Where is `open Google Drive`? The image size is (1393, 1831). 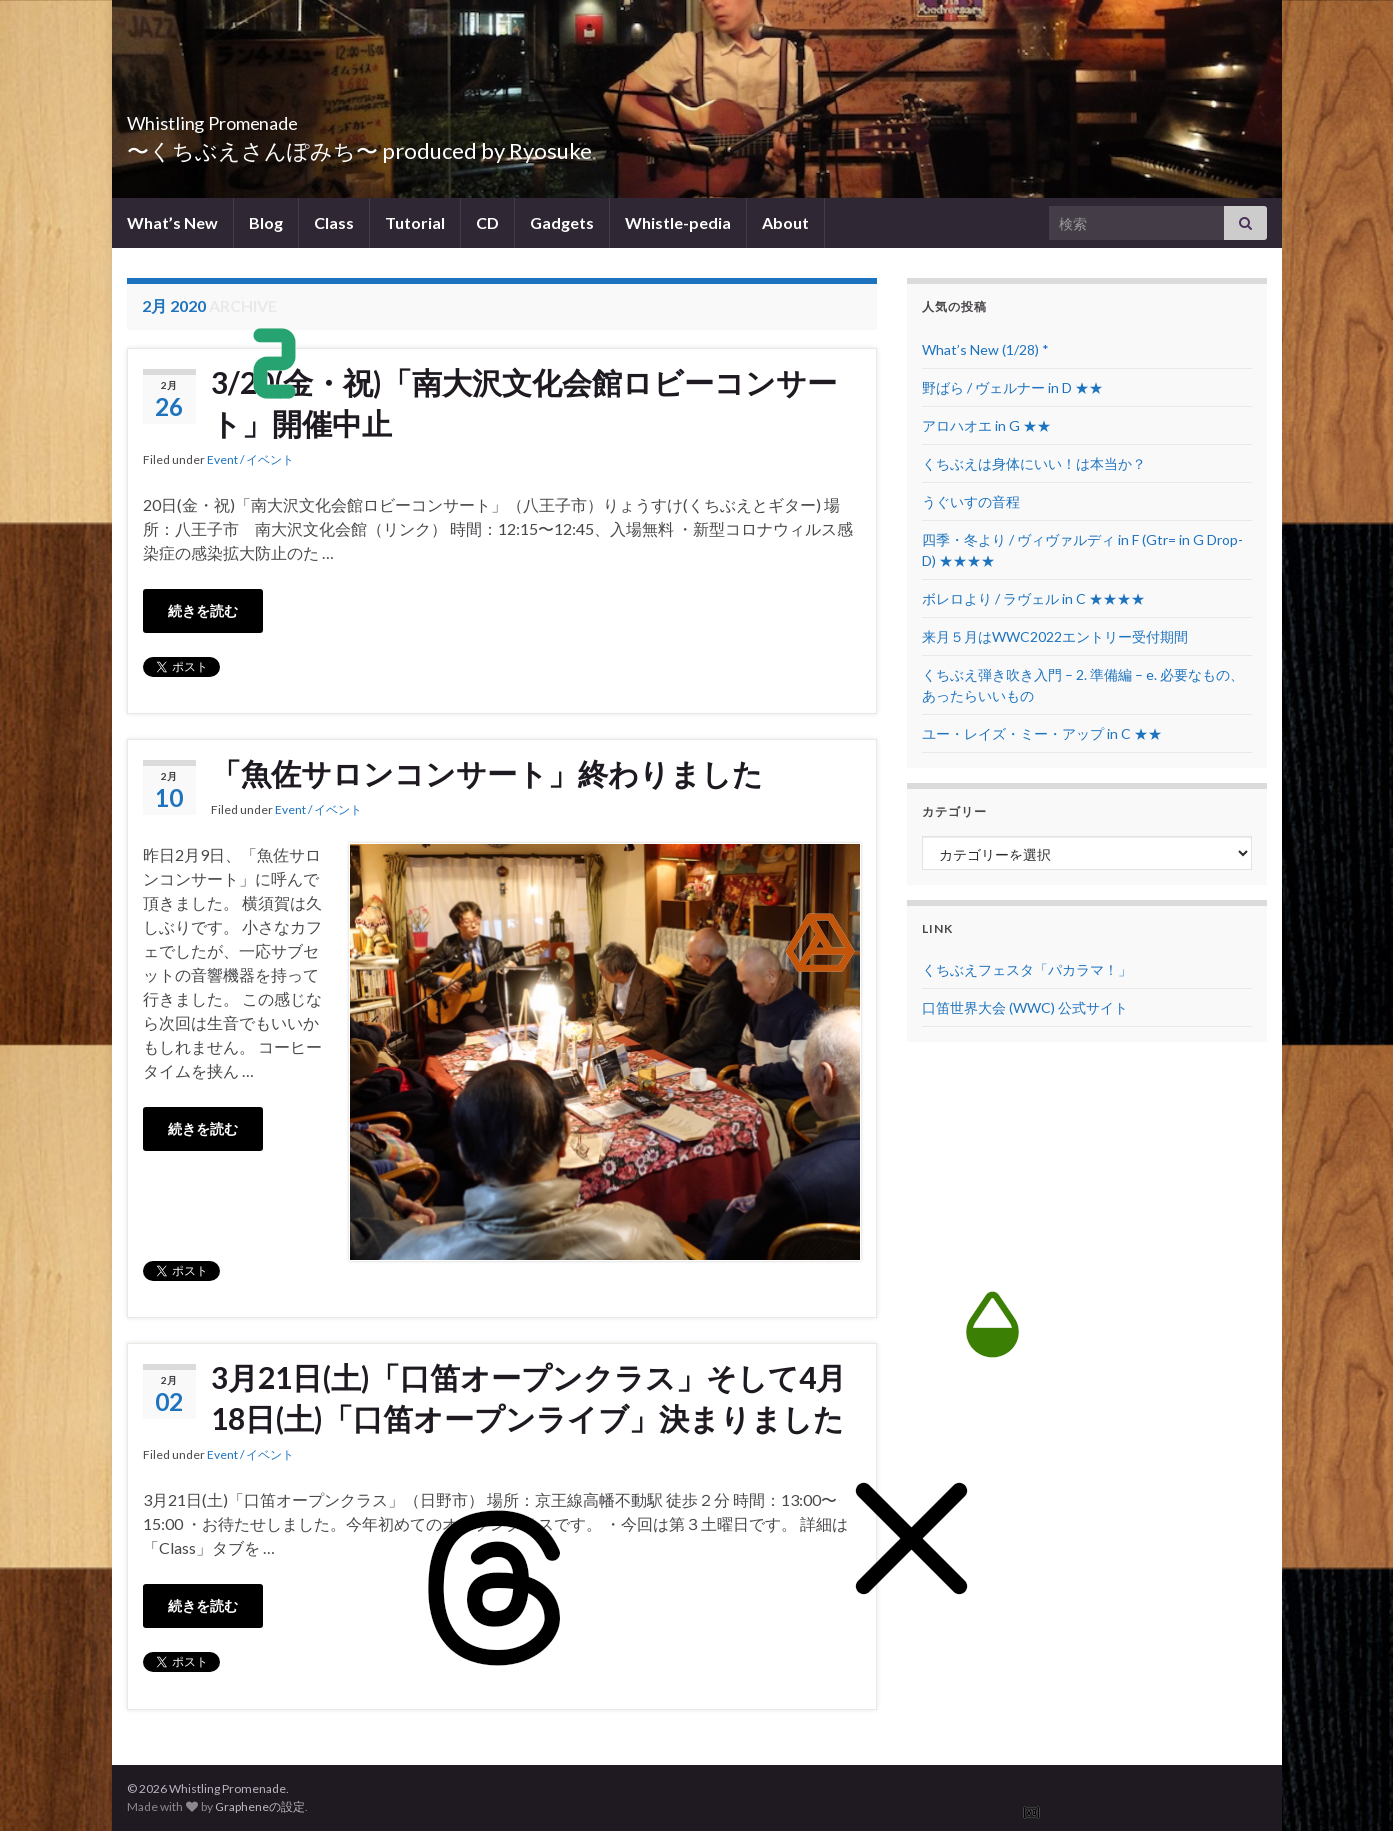
open Google Drive is located at coordinates (820, 941).